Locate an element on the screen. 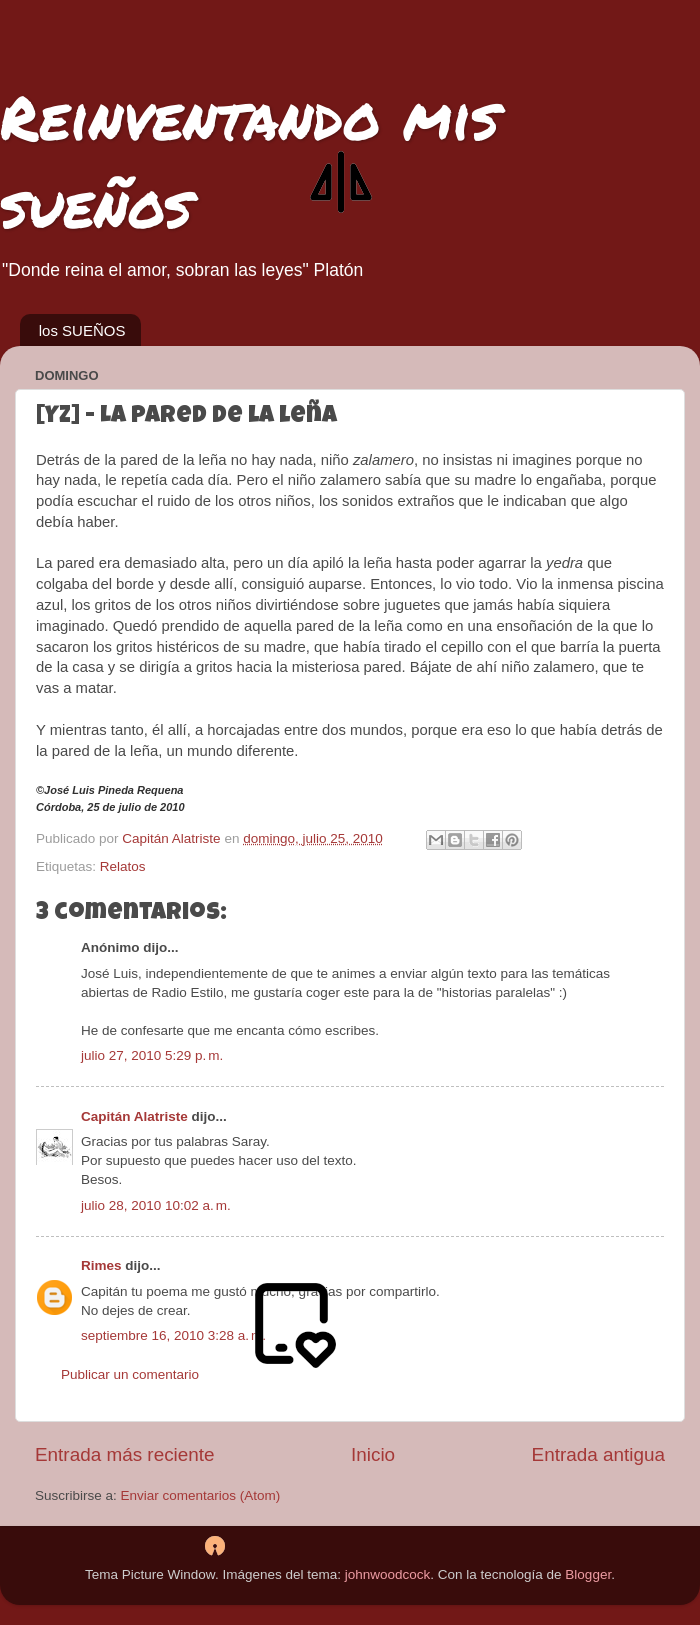  add device to favorites is located at coordinates (291, 1323).